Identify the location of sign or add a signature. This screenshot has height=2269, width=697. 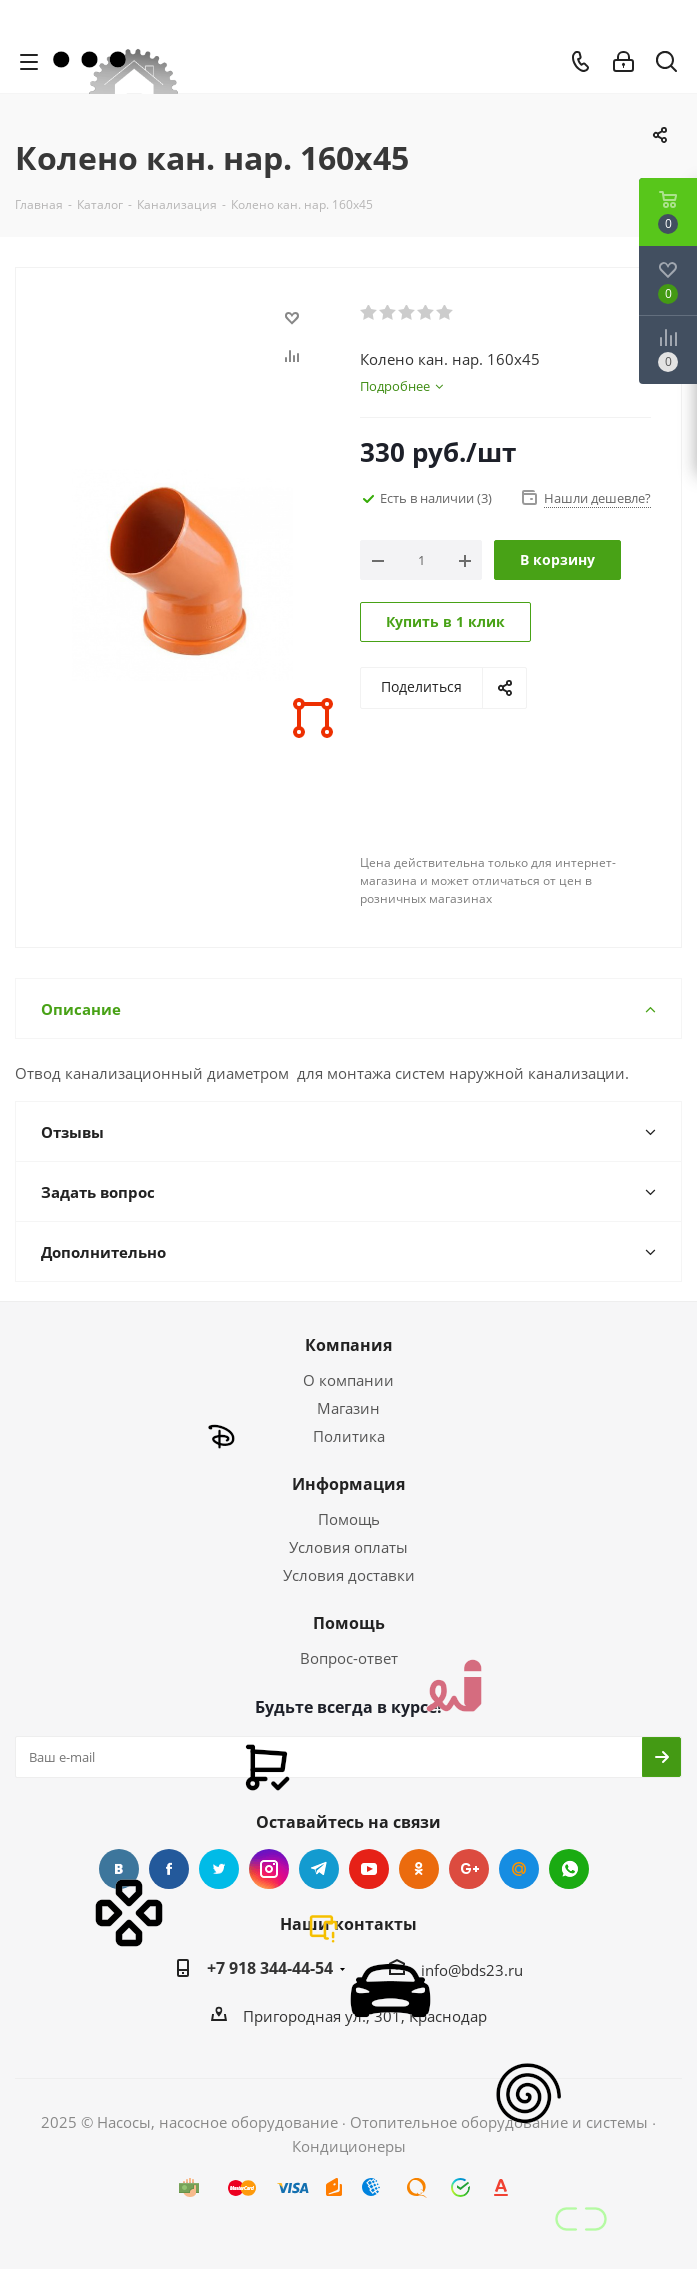
(455, 1688).